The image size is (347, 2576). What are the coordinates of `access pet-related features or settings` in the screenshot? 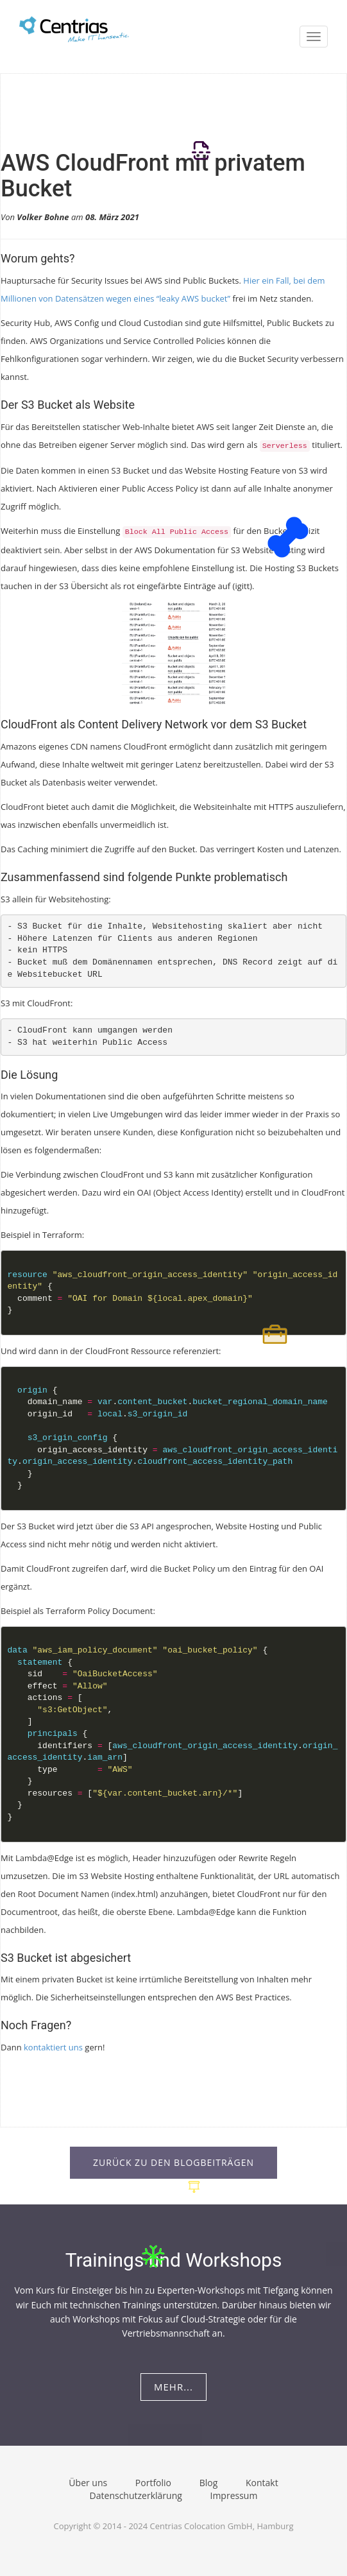 It's located at (288, 537).